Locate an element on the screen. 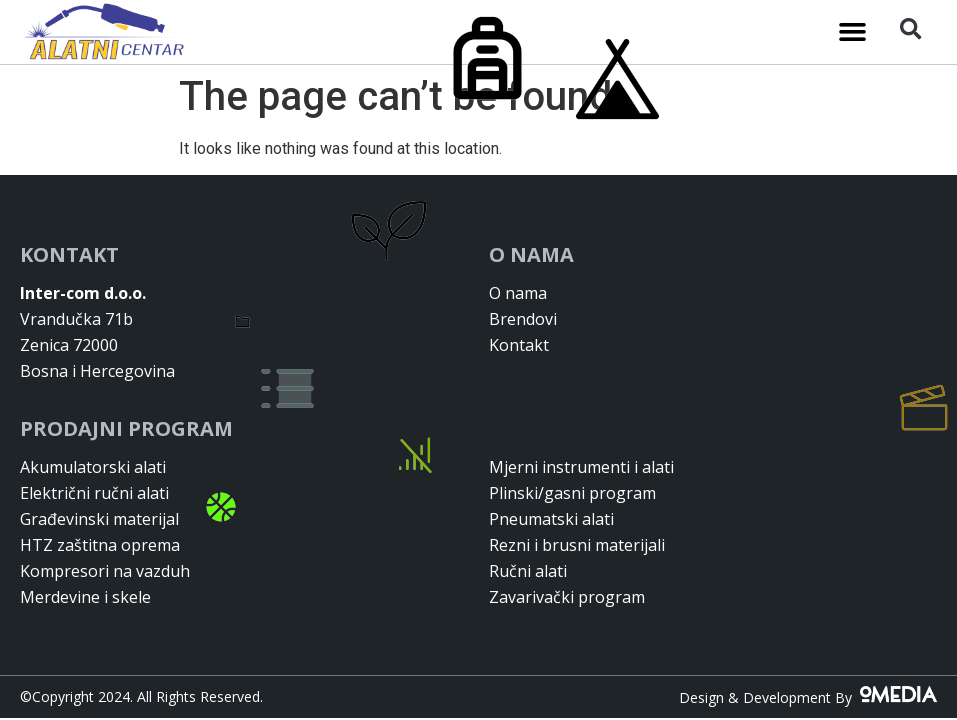  access plant care or gardening features is located at coordinates (389, 228).